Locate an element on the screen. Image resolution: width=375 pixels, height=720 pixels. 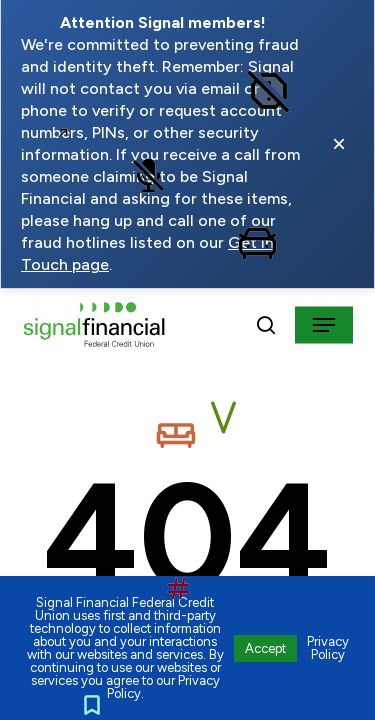
save this item for later is located at coordinates (92, 705).